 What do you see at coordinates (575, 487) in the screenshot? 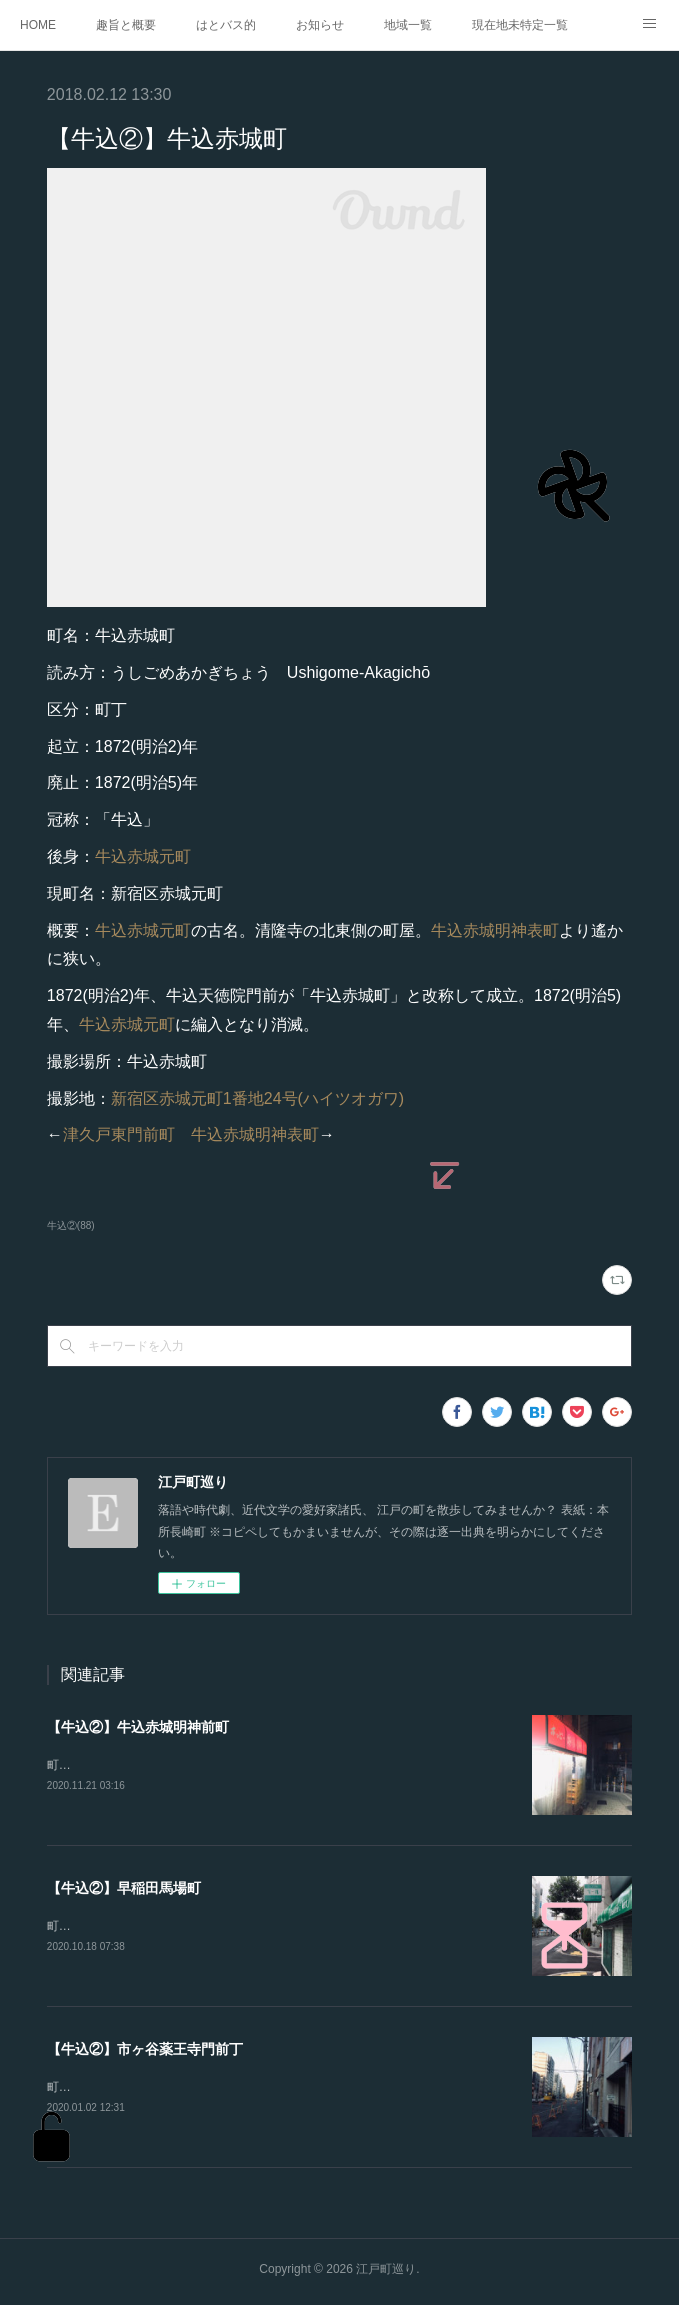
I see `decorative or playful element indicating a fun feature` at bounding box center [575, 487].